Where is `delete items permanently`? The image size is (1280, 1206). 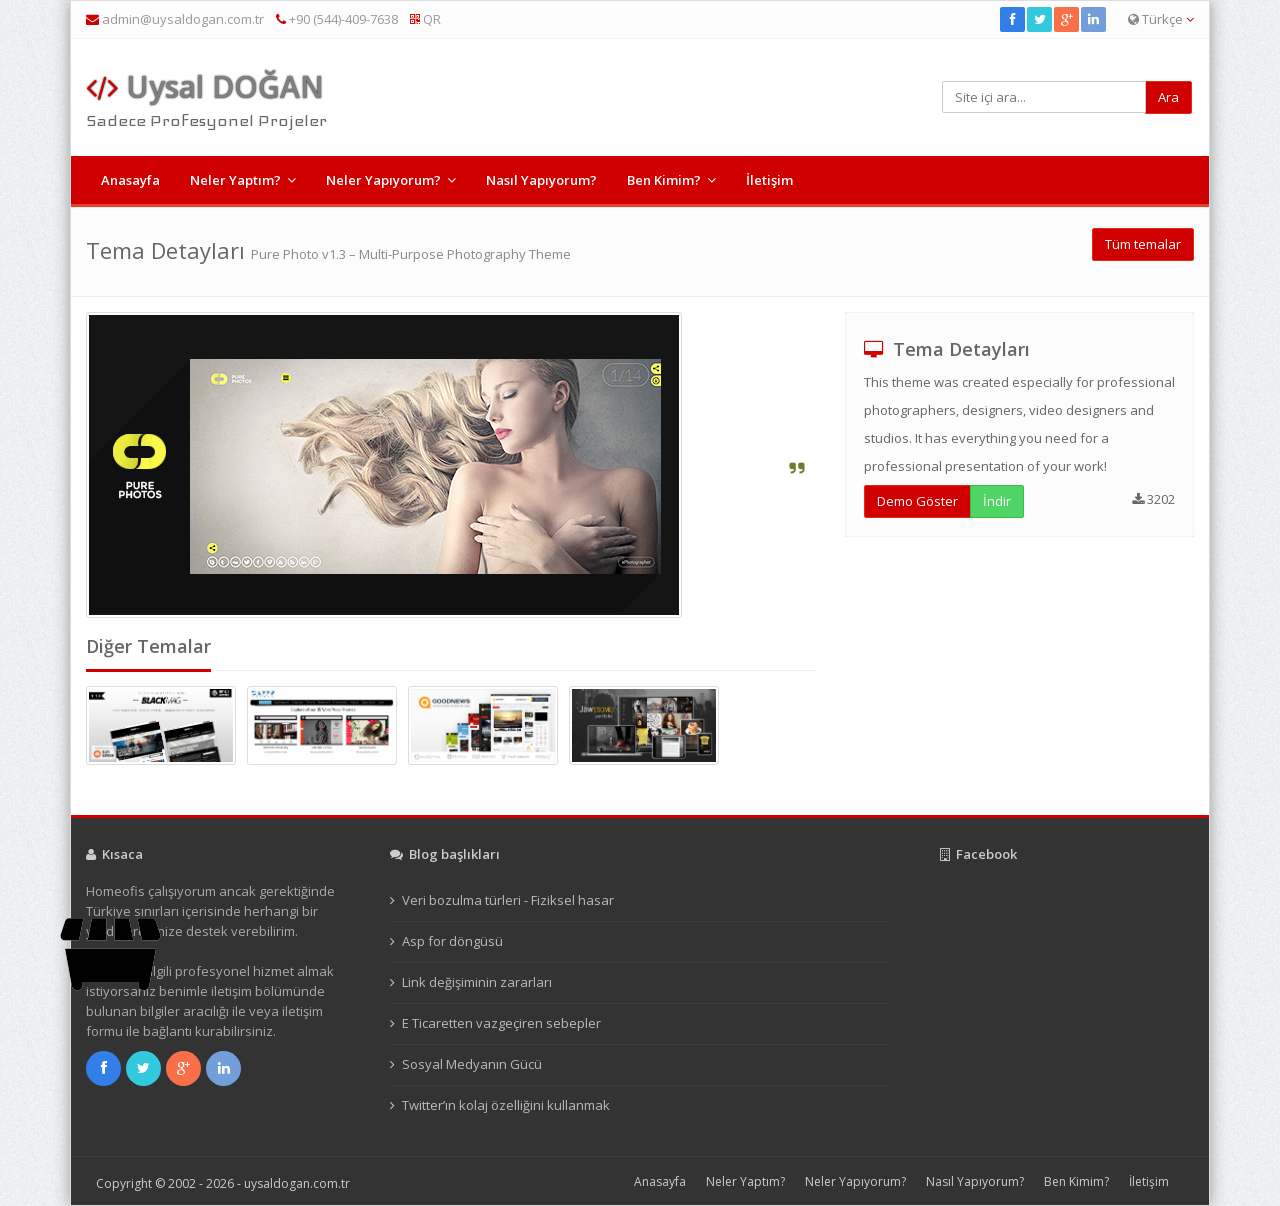
delete items permanently is located at coordinates (110, 951).